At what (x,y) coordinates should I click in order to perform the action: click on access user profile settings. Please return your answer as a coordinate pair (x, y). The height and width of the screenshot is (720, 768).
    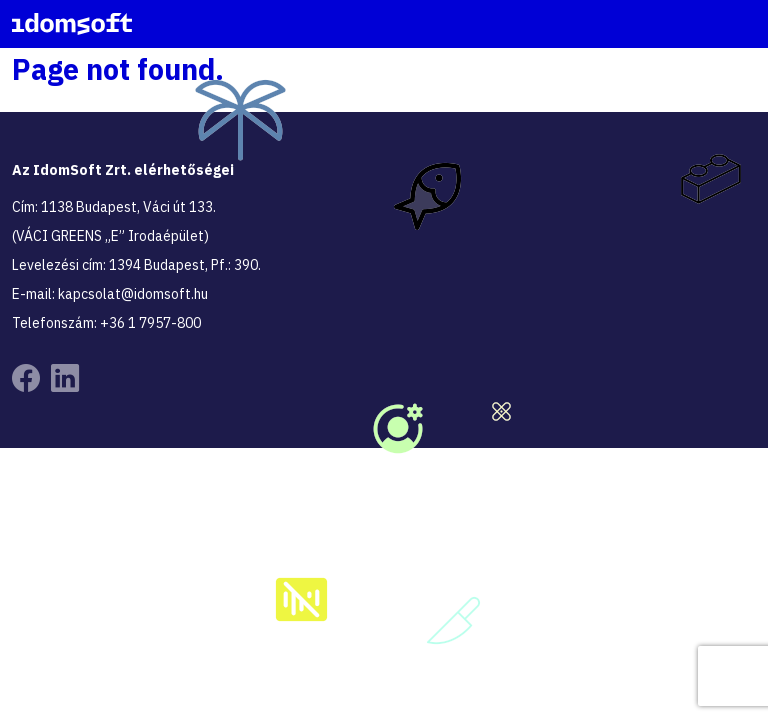
    Looking at the image, I should click on (398, 429).